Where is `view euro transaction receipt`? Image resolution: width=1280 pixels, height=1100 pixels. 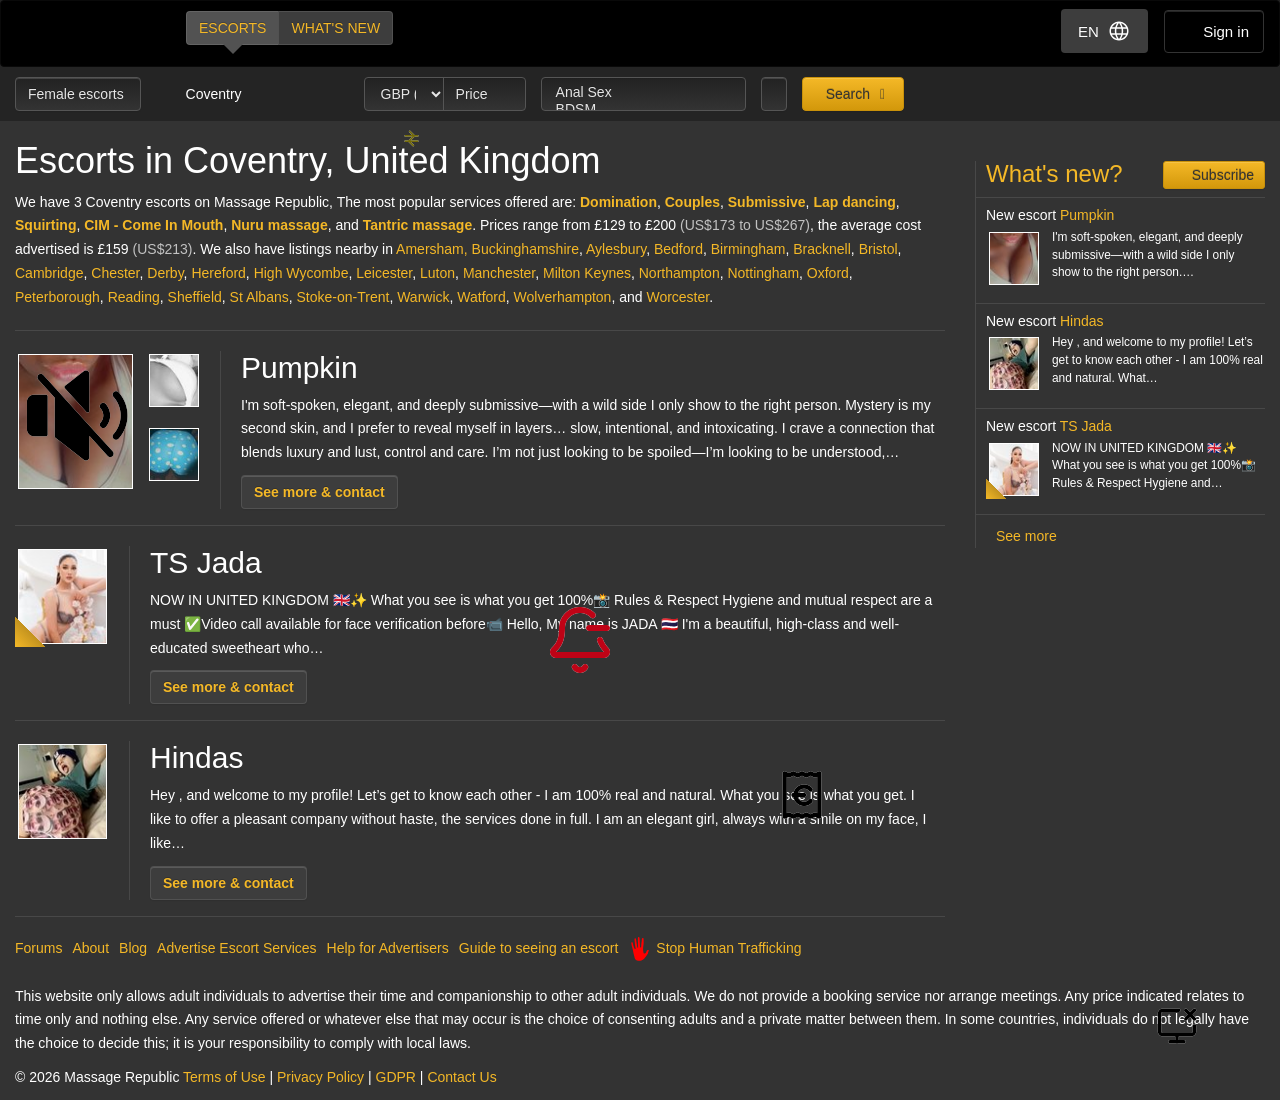 view euro transaction receipt is located at coordinates (802, 795).